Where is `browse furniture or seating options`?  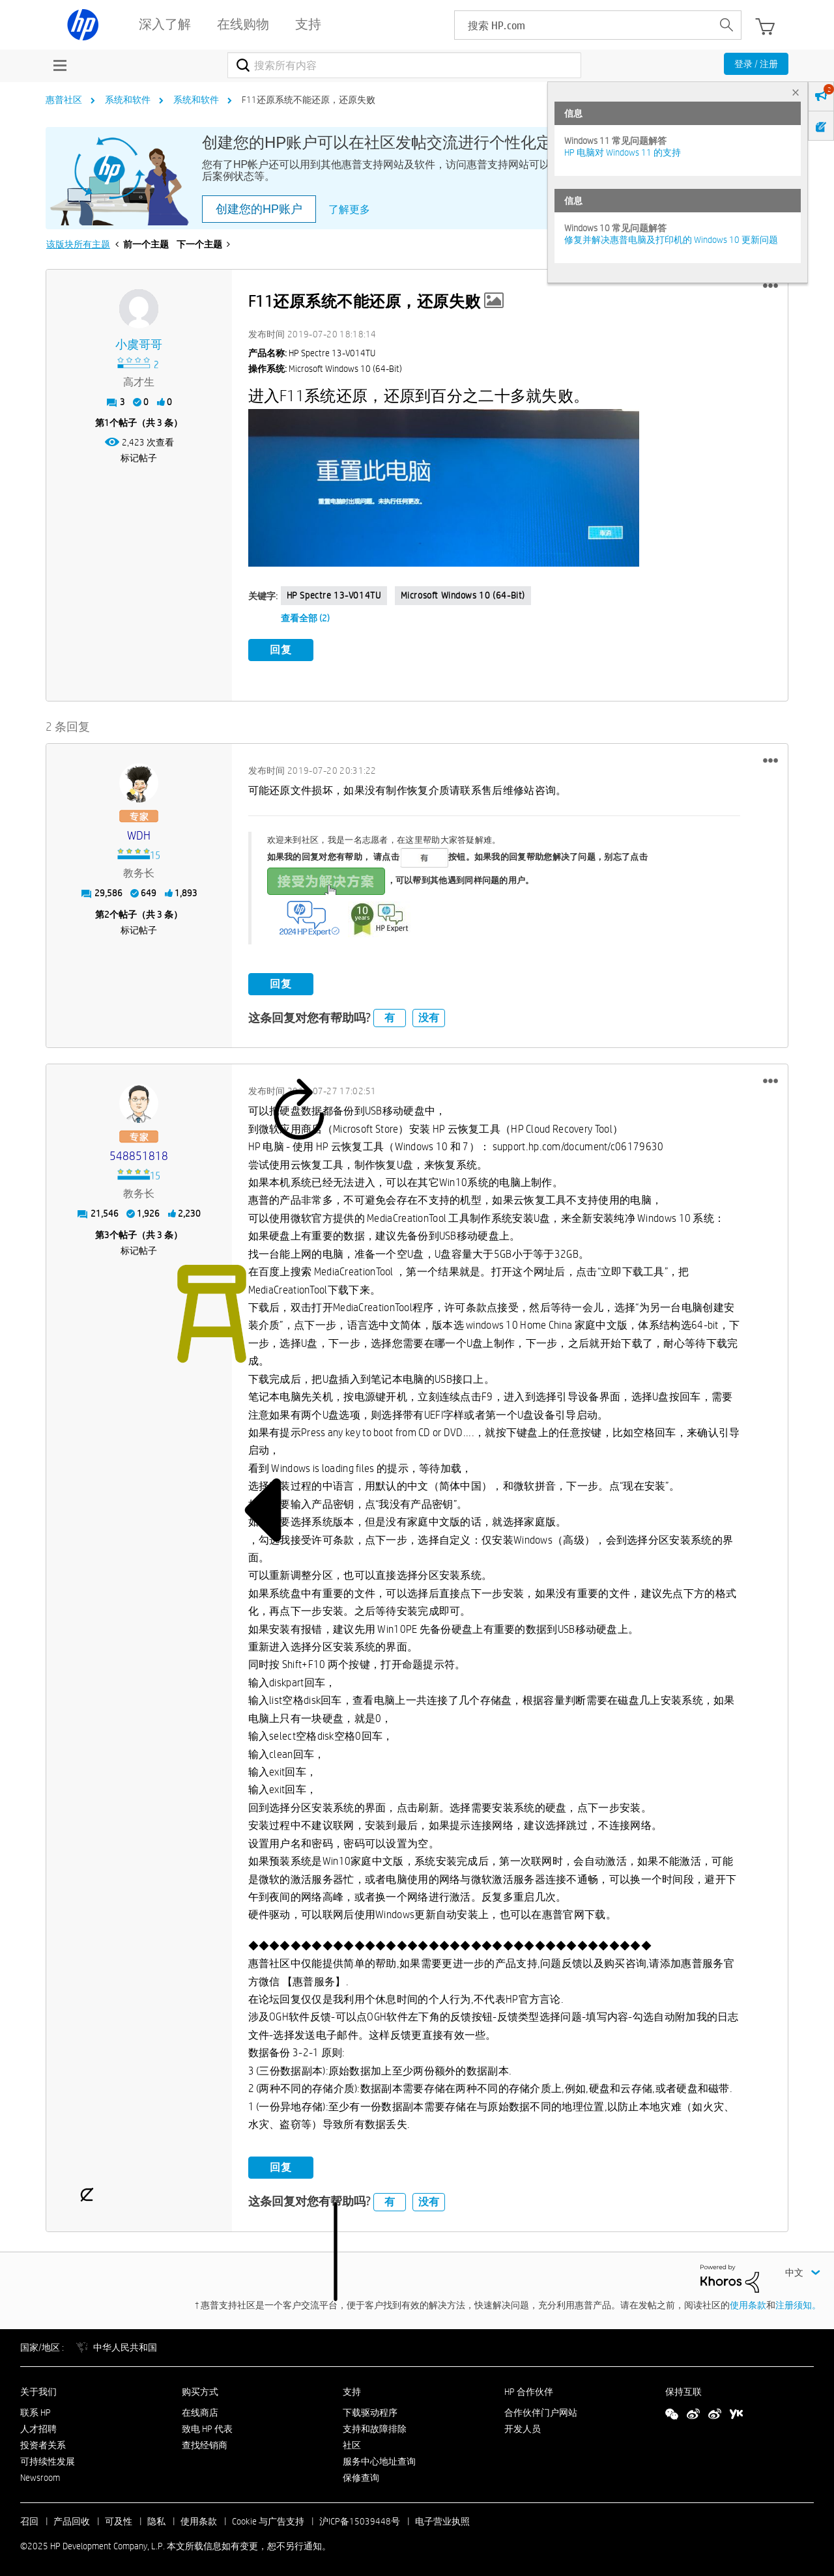 browse furniture or seating options is located at coordinates (212, 1314).